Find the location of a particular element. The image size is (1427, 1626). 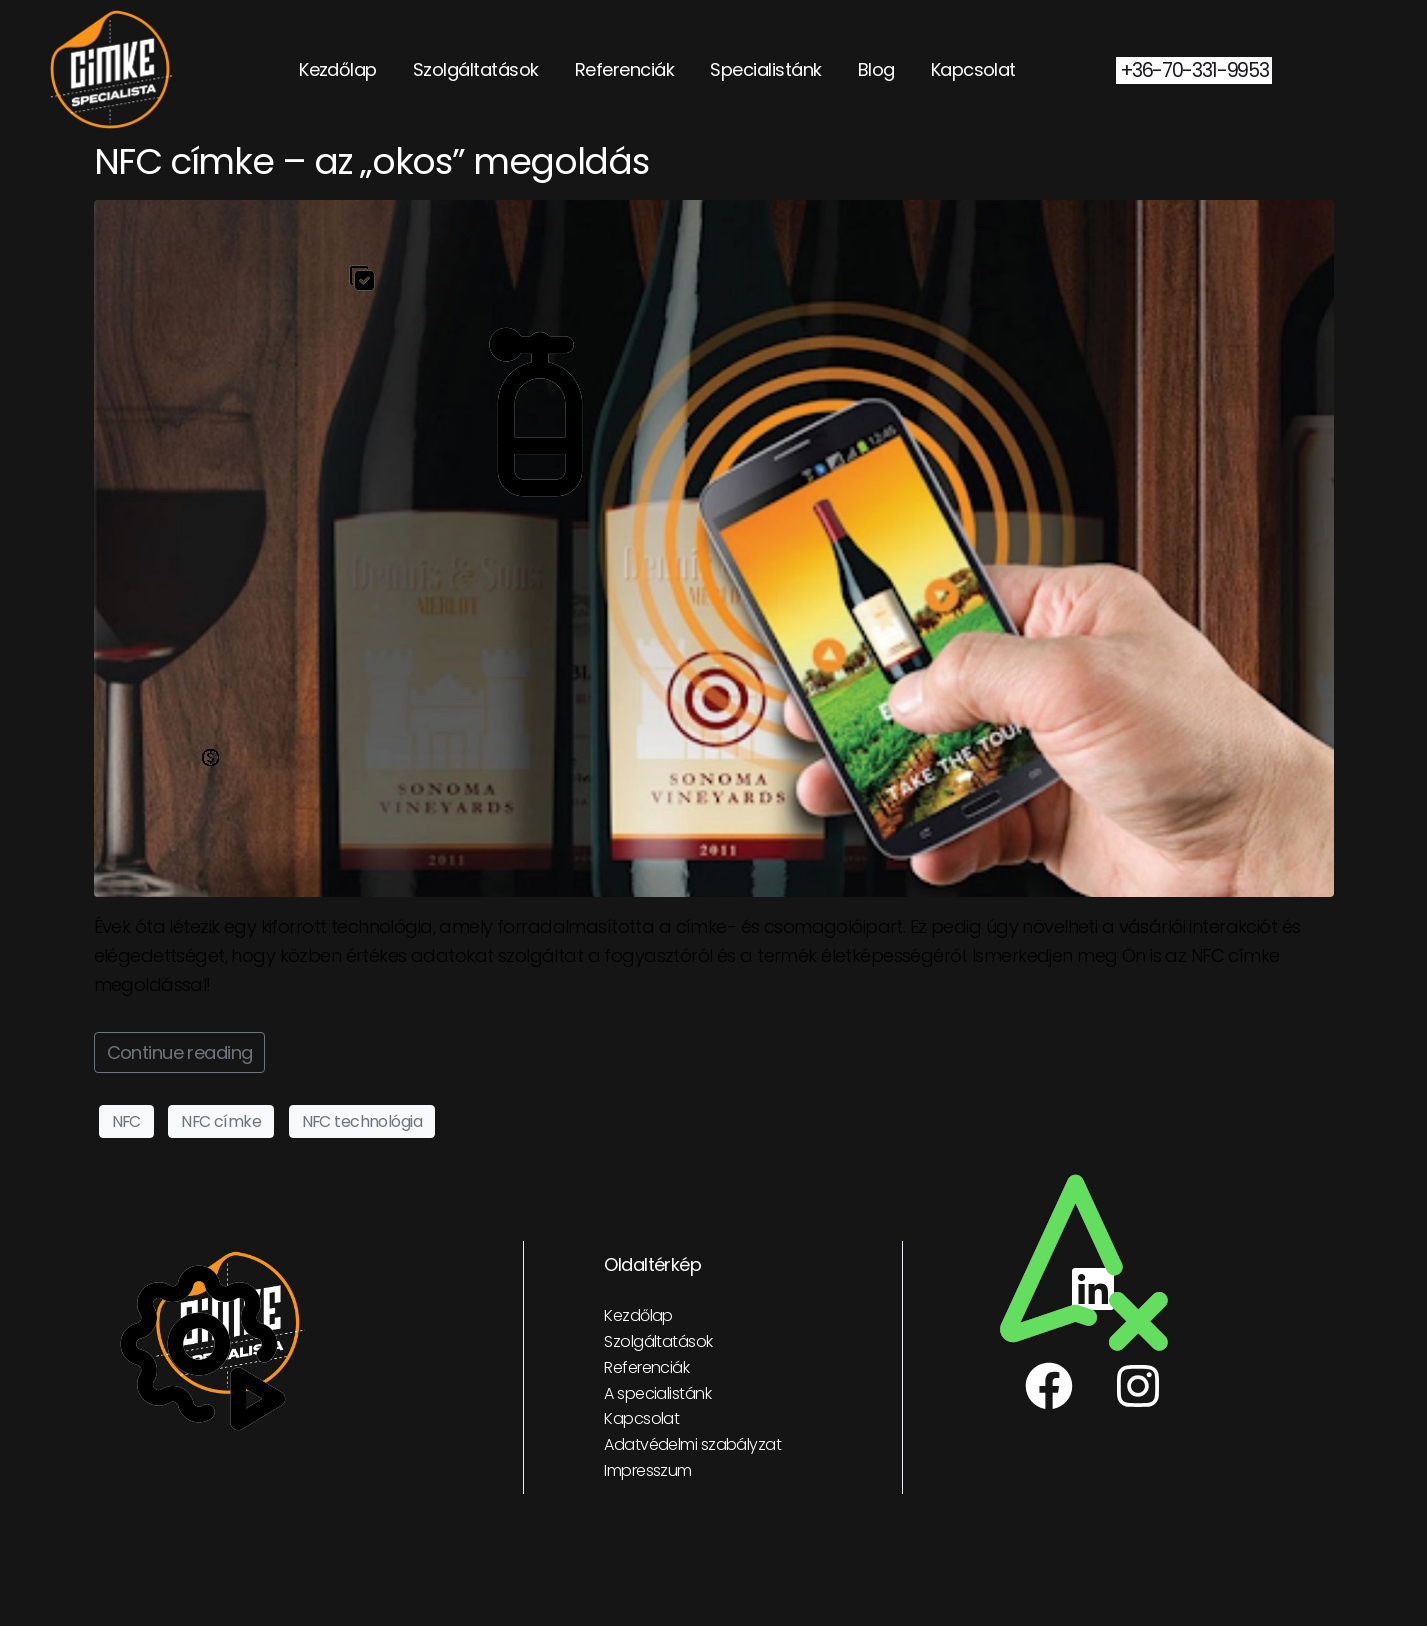

access automation settings is located at coordinates (199, 1344).